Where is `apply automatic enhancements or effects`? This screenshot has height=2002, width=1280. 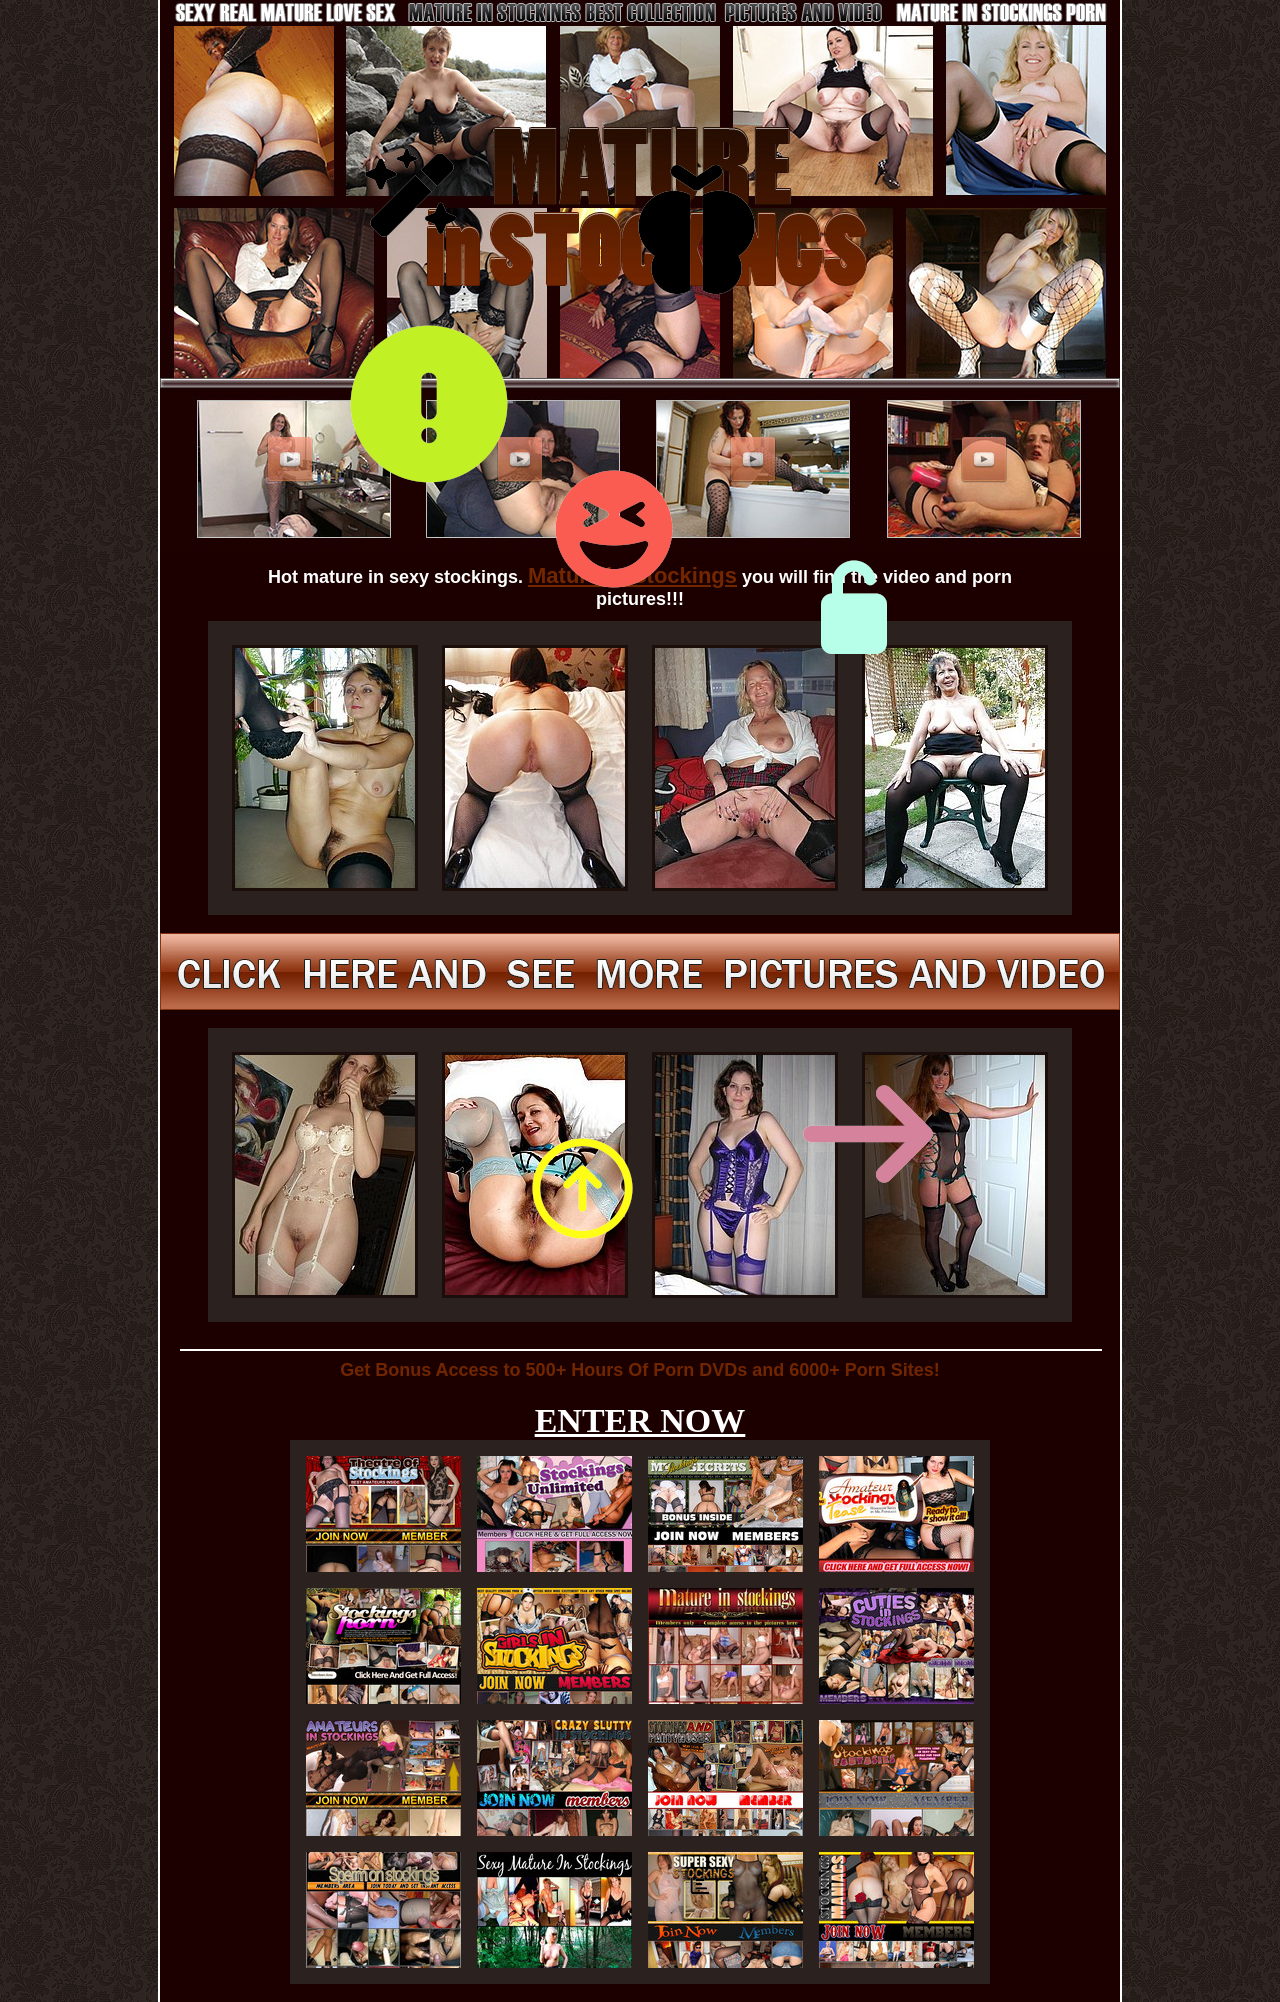 apply automatic enhancements or effects is located at coordinates (412, 195).